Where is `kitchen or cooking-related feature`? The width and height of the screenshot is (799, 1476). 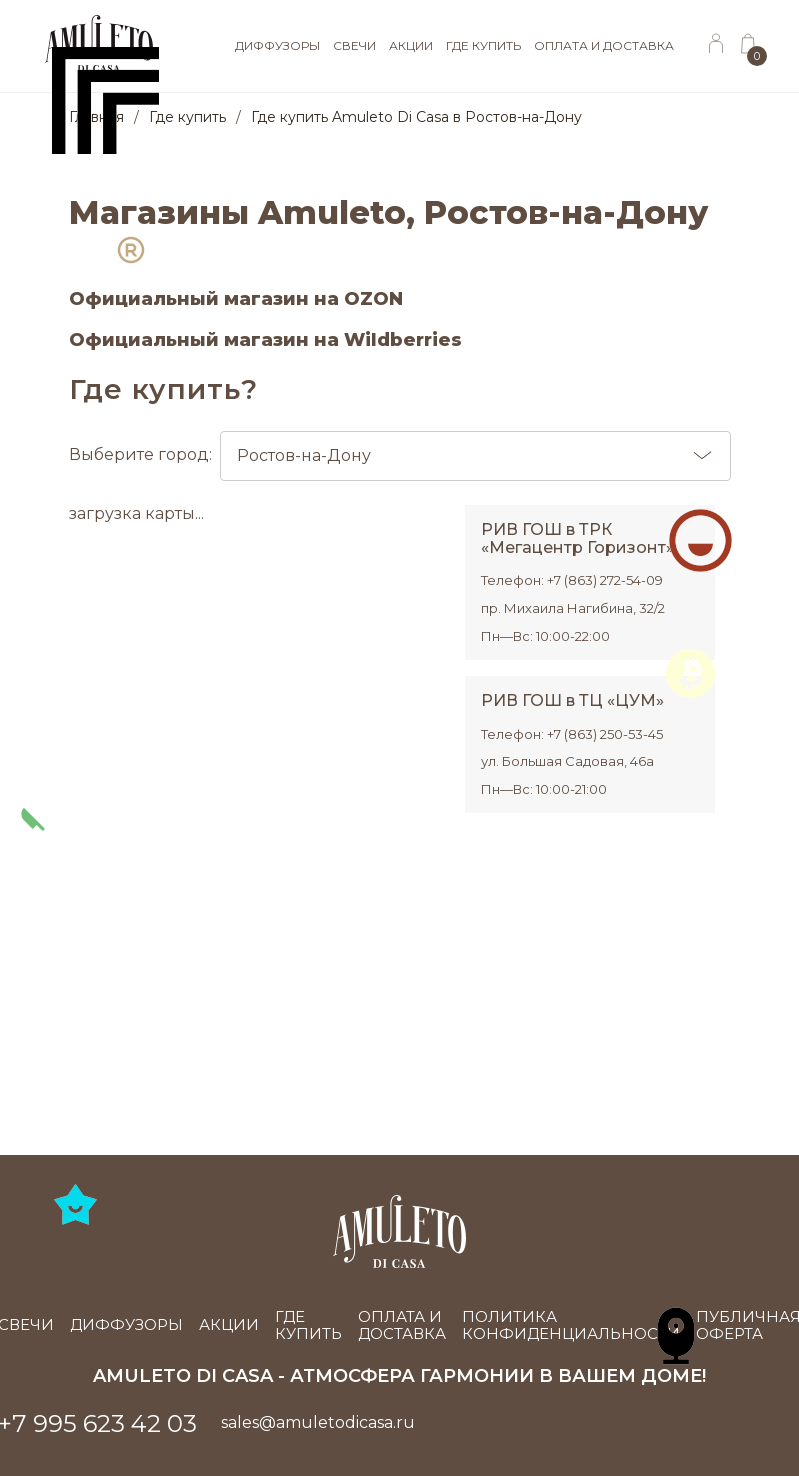 kitchen or cooking-related feature is located at coordinates (32, 819).